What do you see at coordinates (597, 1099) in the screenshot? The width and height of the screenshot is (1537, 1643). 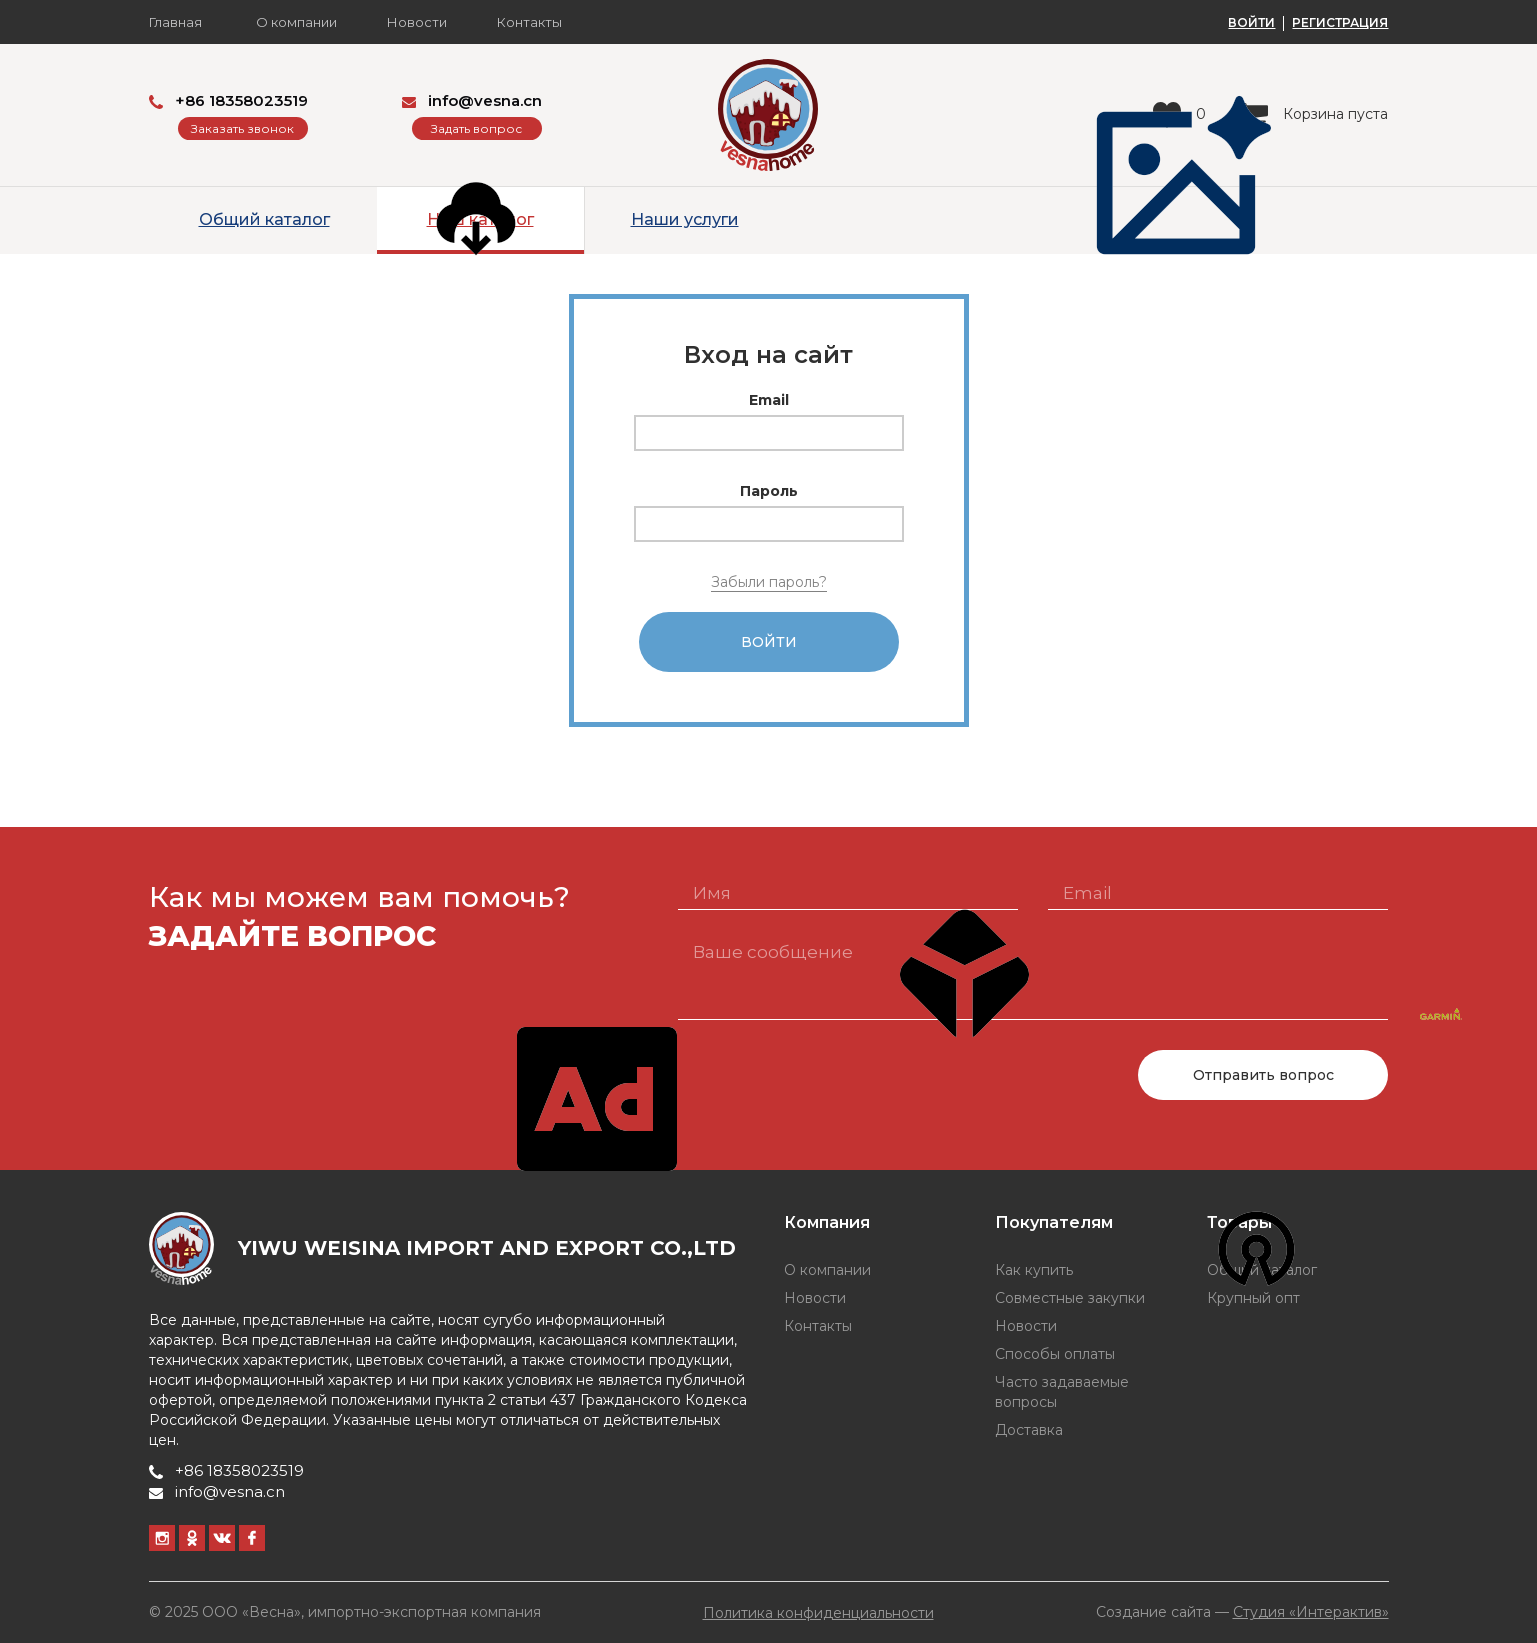 I see `indicates sponsored or promotional content` at bounding box center [597, 1099].